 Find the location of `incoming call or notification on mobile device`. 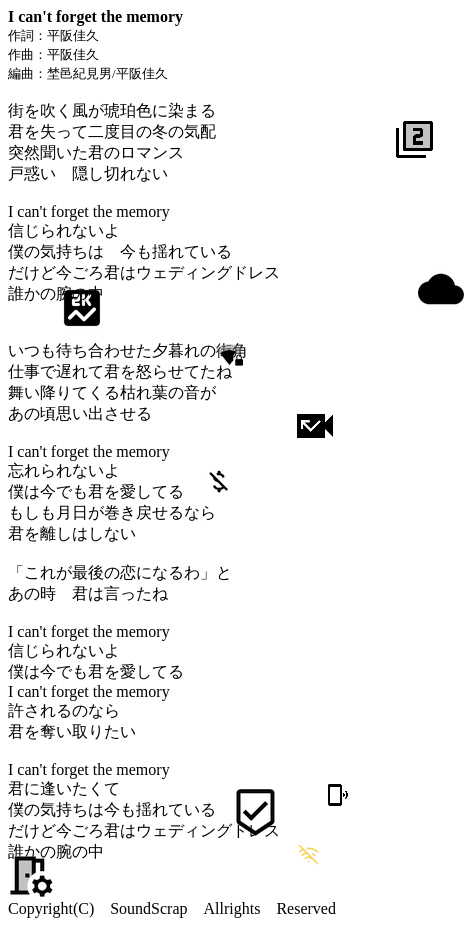

incoming call or notification on mobile device is located at coordinates (338, 795).